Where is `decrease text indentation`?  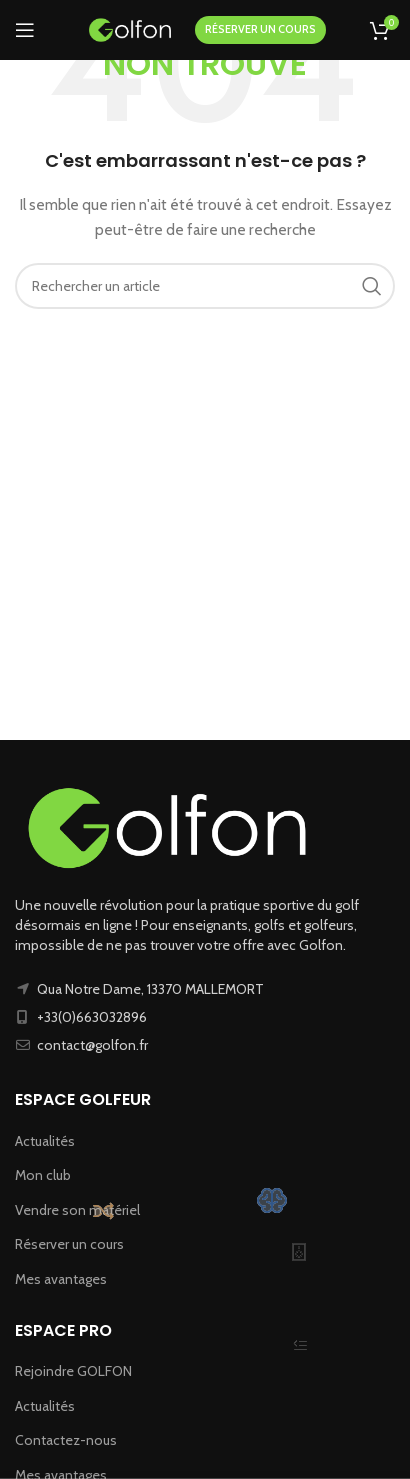 decrease text indentation is located at coordinates (300, 1345).